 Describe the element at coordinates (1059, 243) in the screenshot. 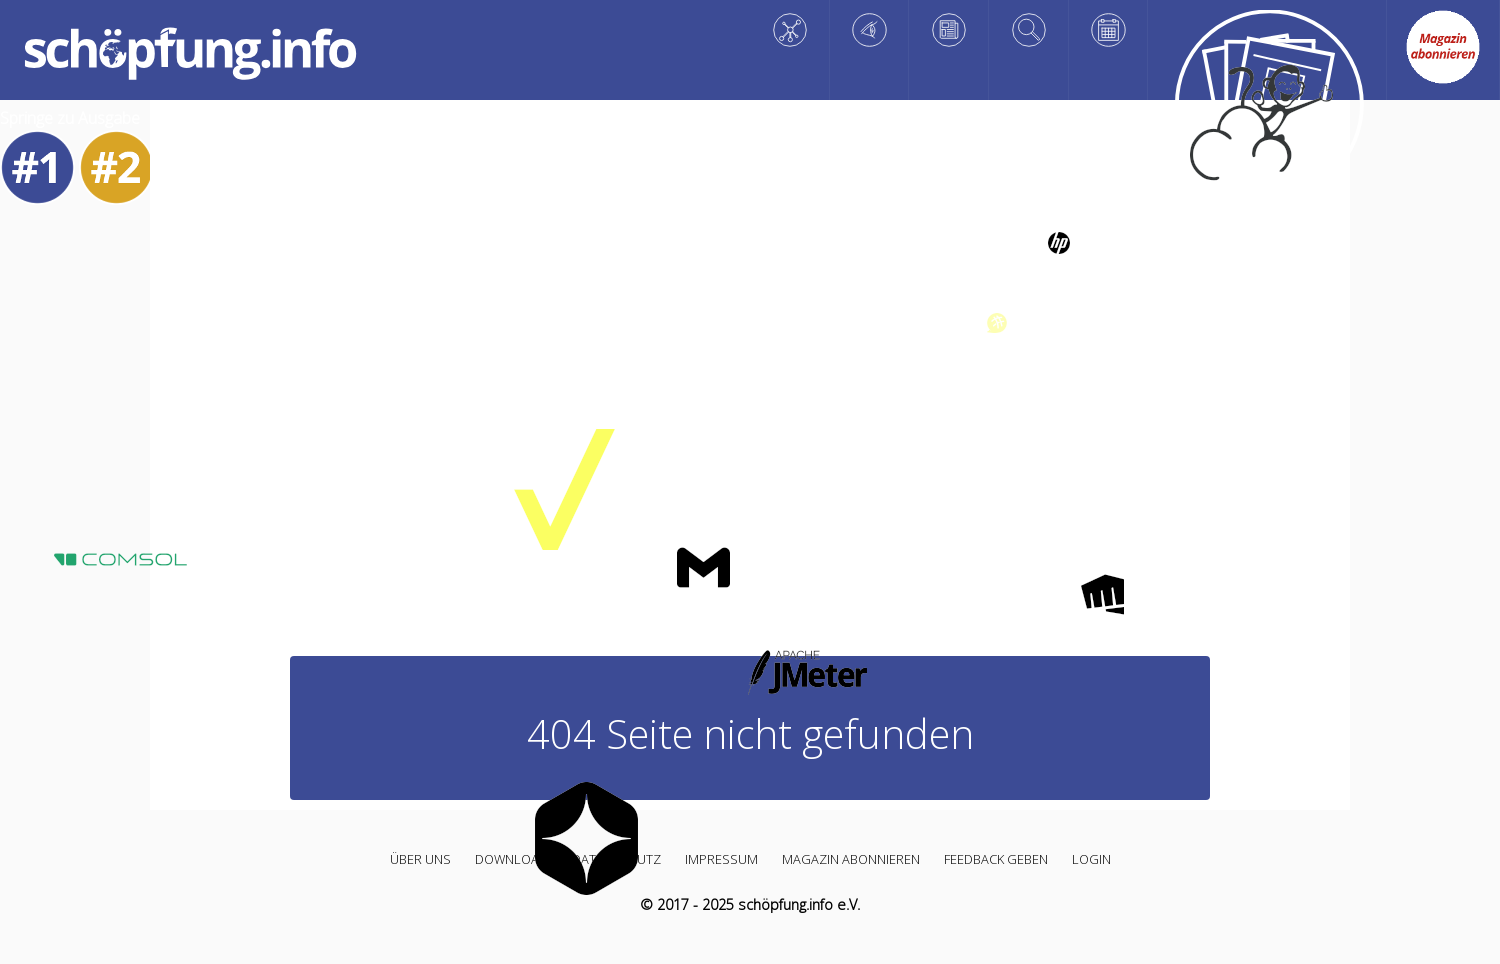

I see `HP brand logo` at that location.